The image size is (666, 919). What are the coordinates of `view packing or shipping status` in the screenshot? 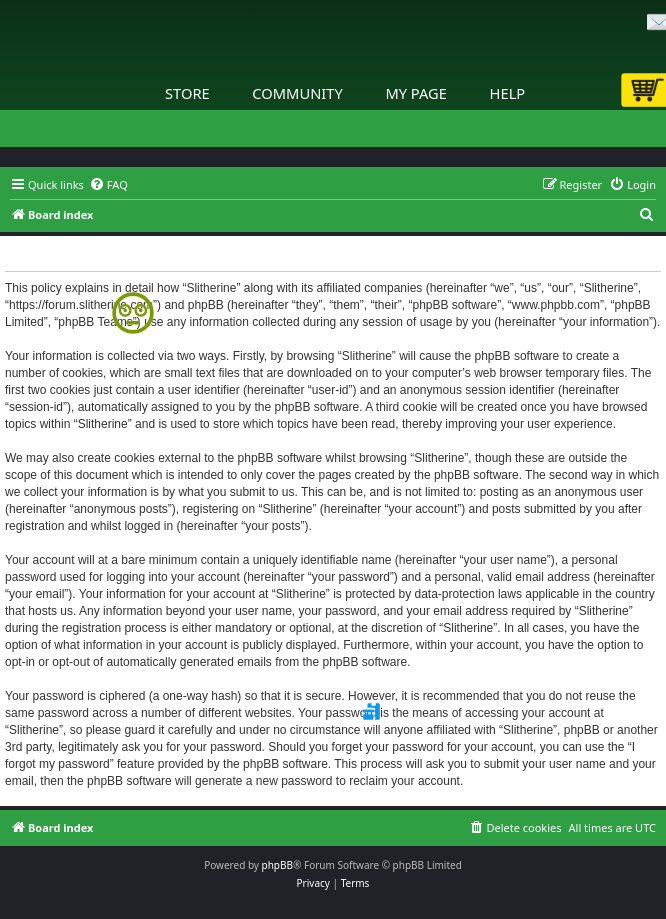 It's located at (371, 711).